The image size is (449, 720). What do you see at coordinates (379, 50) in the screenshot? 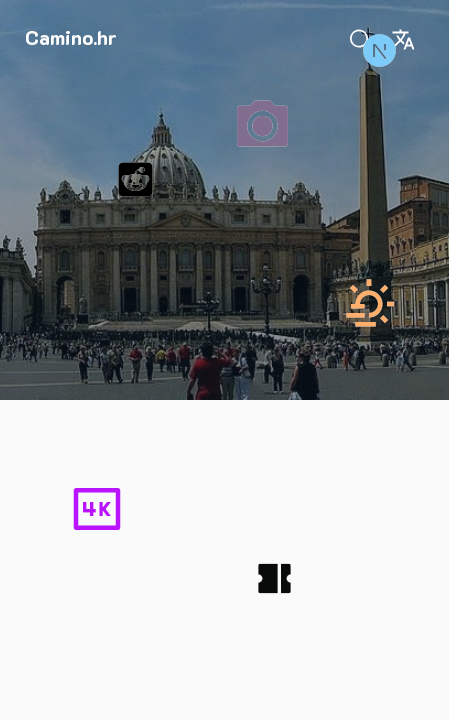
I see `Next.js framework logo` at bounding box center [379, 50].